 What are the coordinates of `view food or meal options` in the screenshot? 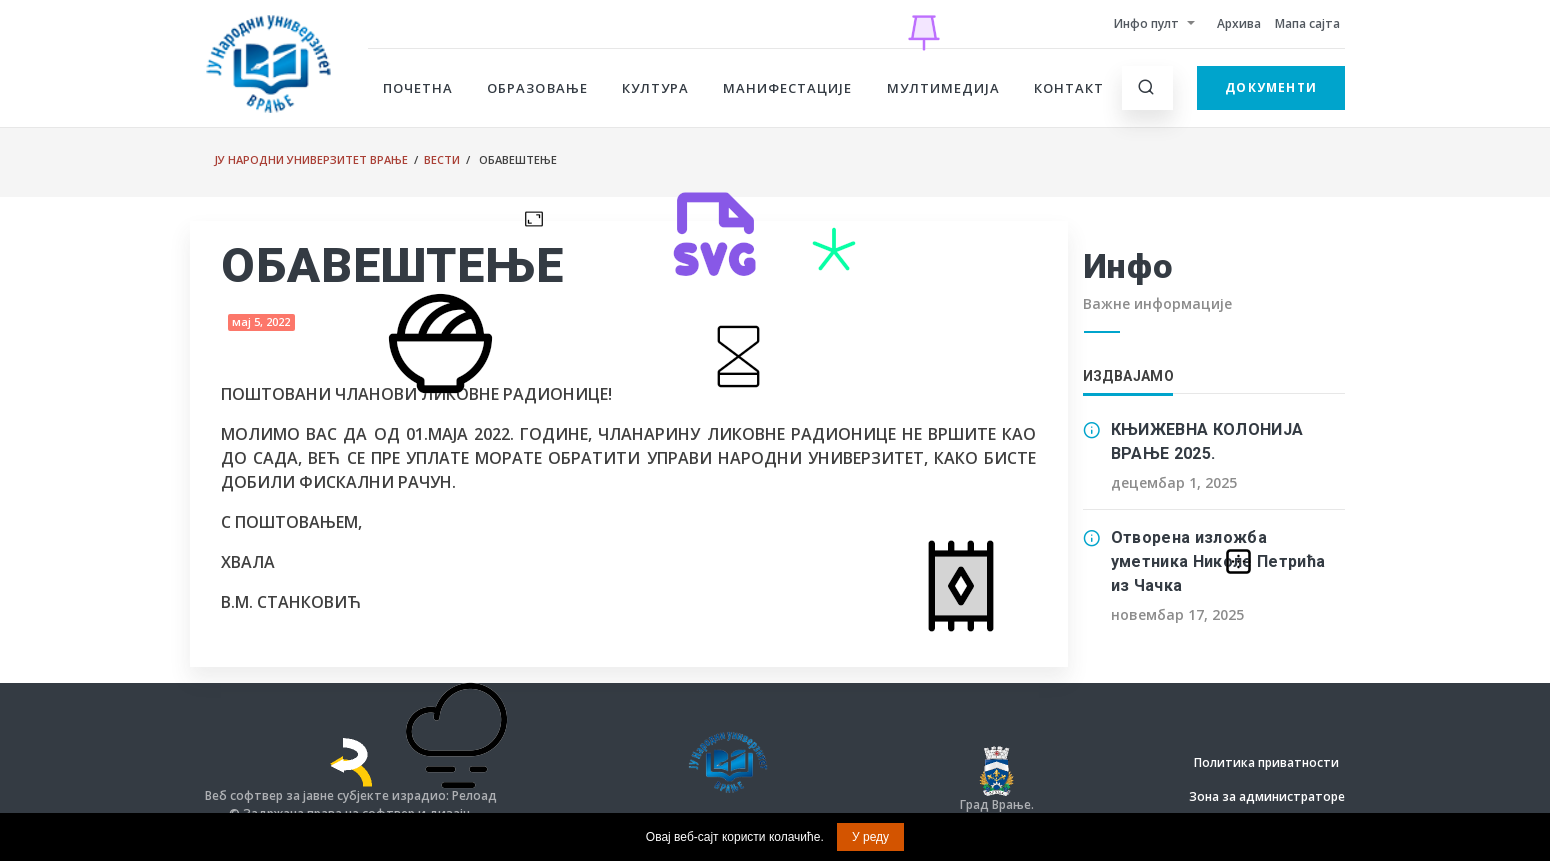 It's located at (440, 345).